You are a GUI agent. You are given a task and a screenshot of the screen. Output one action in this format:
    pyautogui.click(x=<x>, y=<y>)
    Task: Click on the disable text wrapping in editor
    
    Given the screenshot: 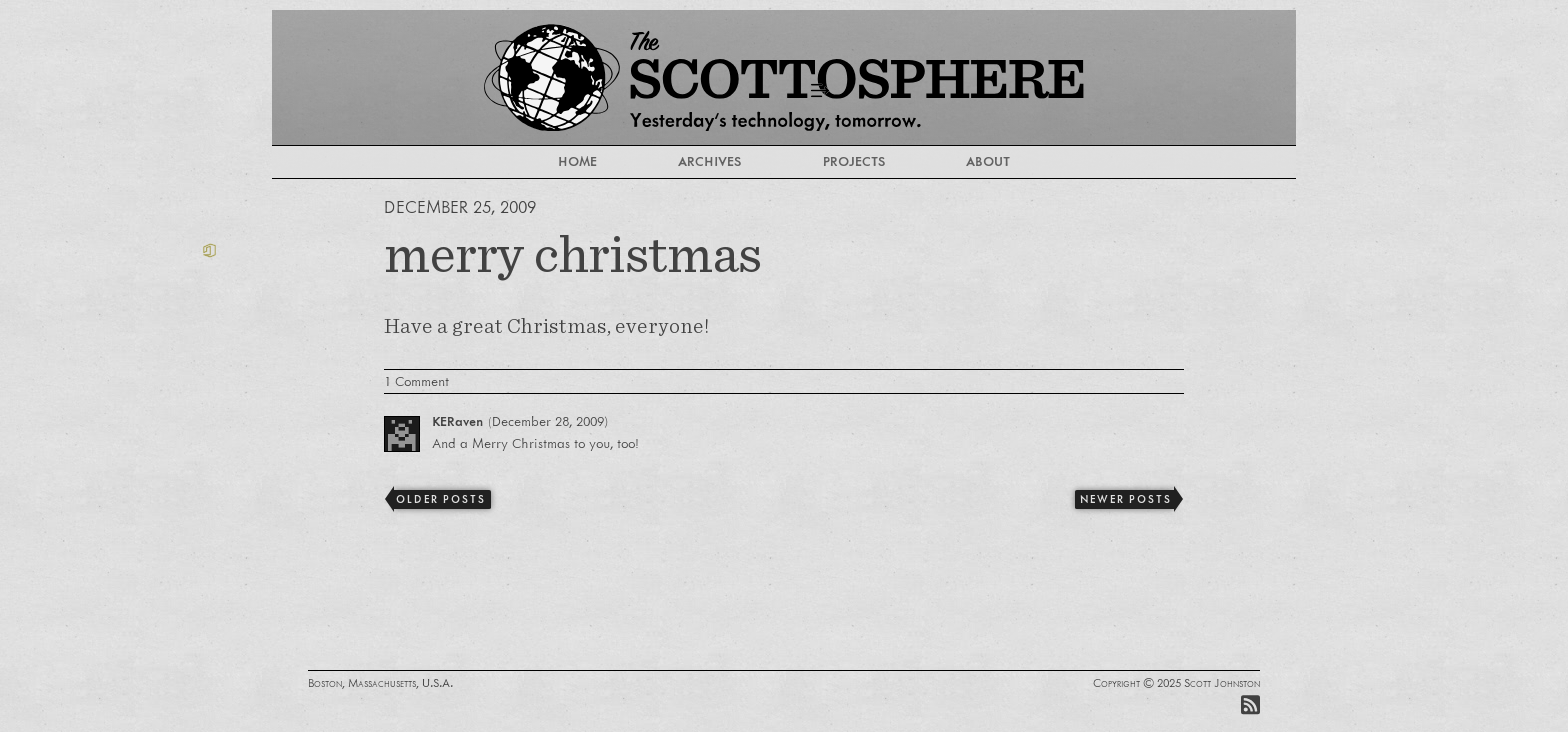 What is the action you would take?
    pyautogui.click(x=819, y=90)
    